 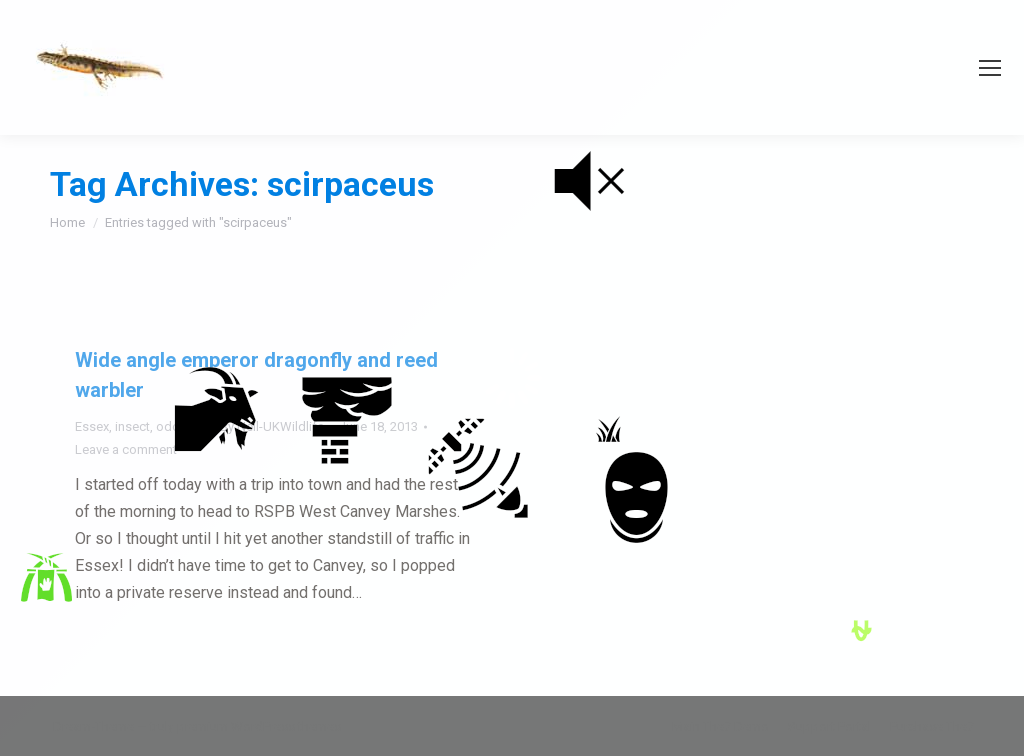 What do you see at coordinates (218, 407) in the screenshot?
I see `represents Capricorn zodiac sign` at bounding box center [218, 407].